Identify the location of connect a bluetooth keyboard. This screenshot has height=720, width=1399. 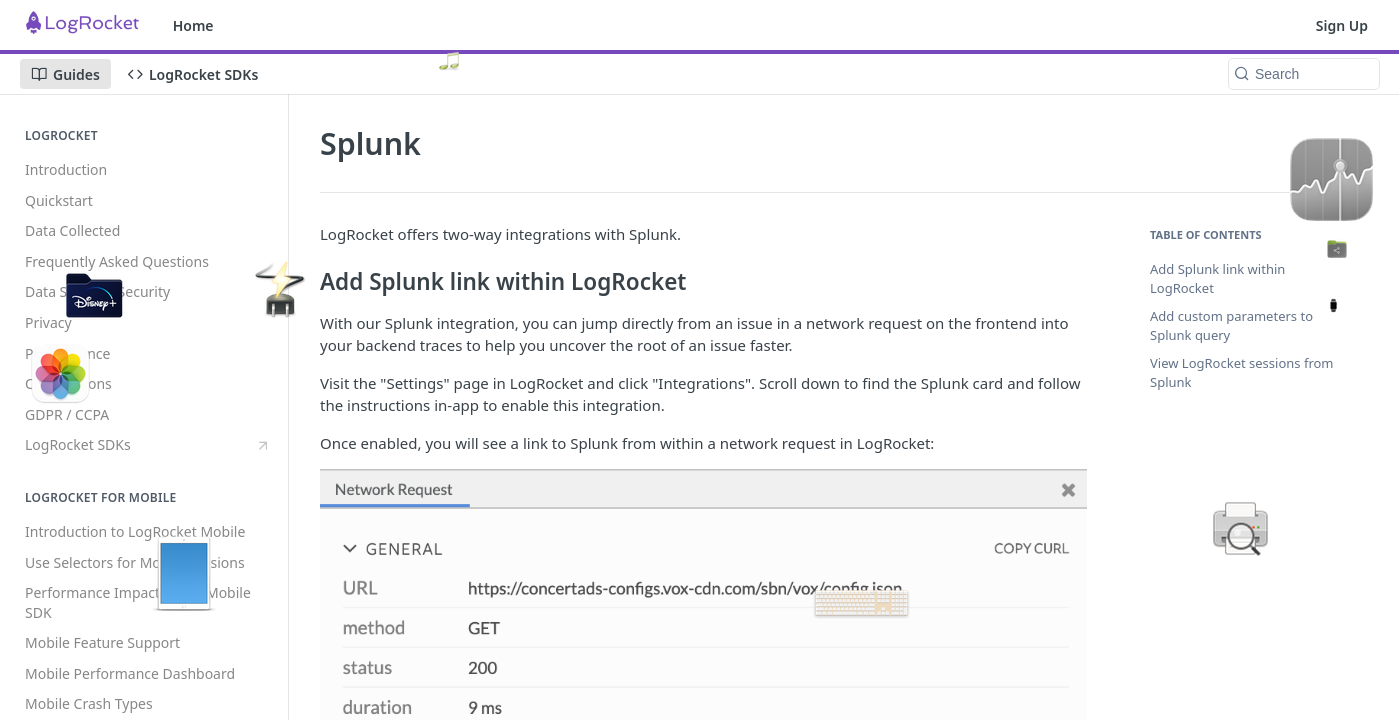
(861, 602).